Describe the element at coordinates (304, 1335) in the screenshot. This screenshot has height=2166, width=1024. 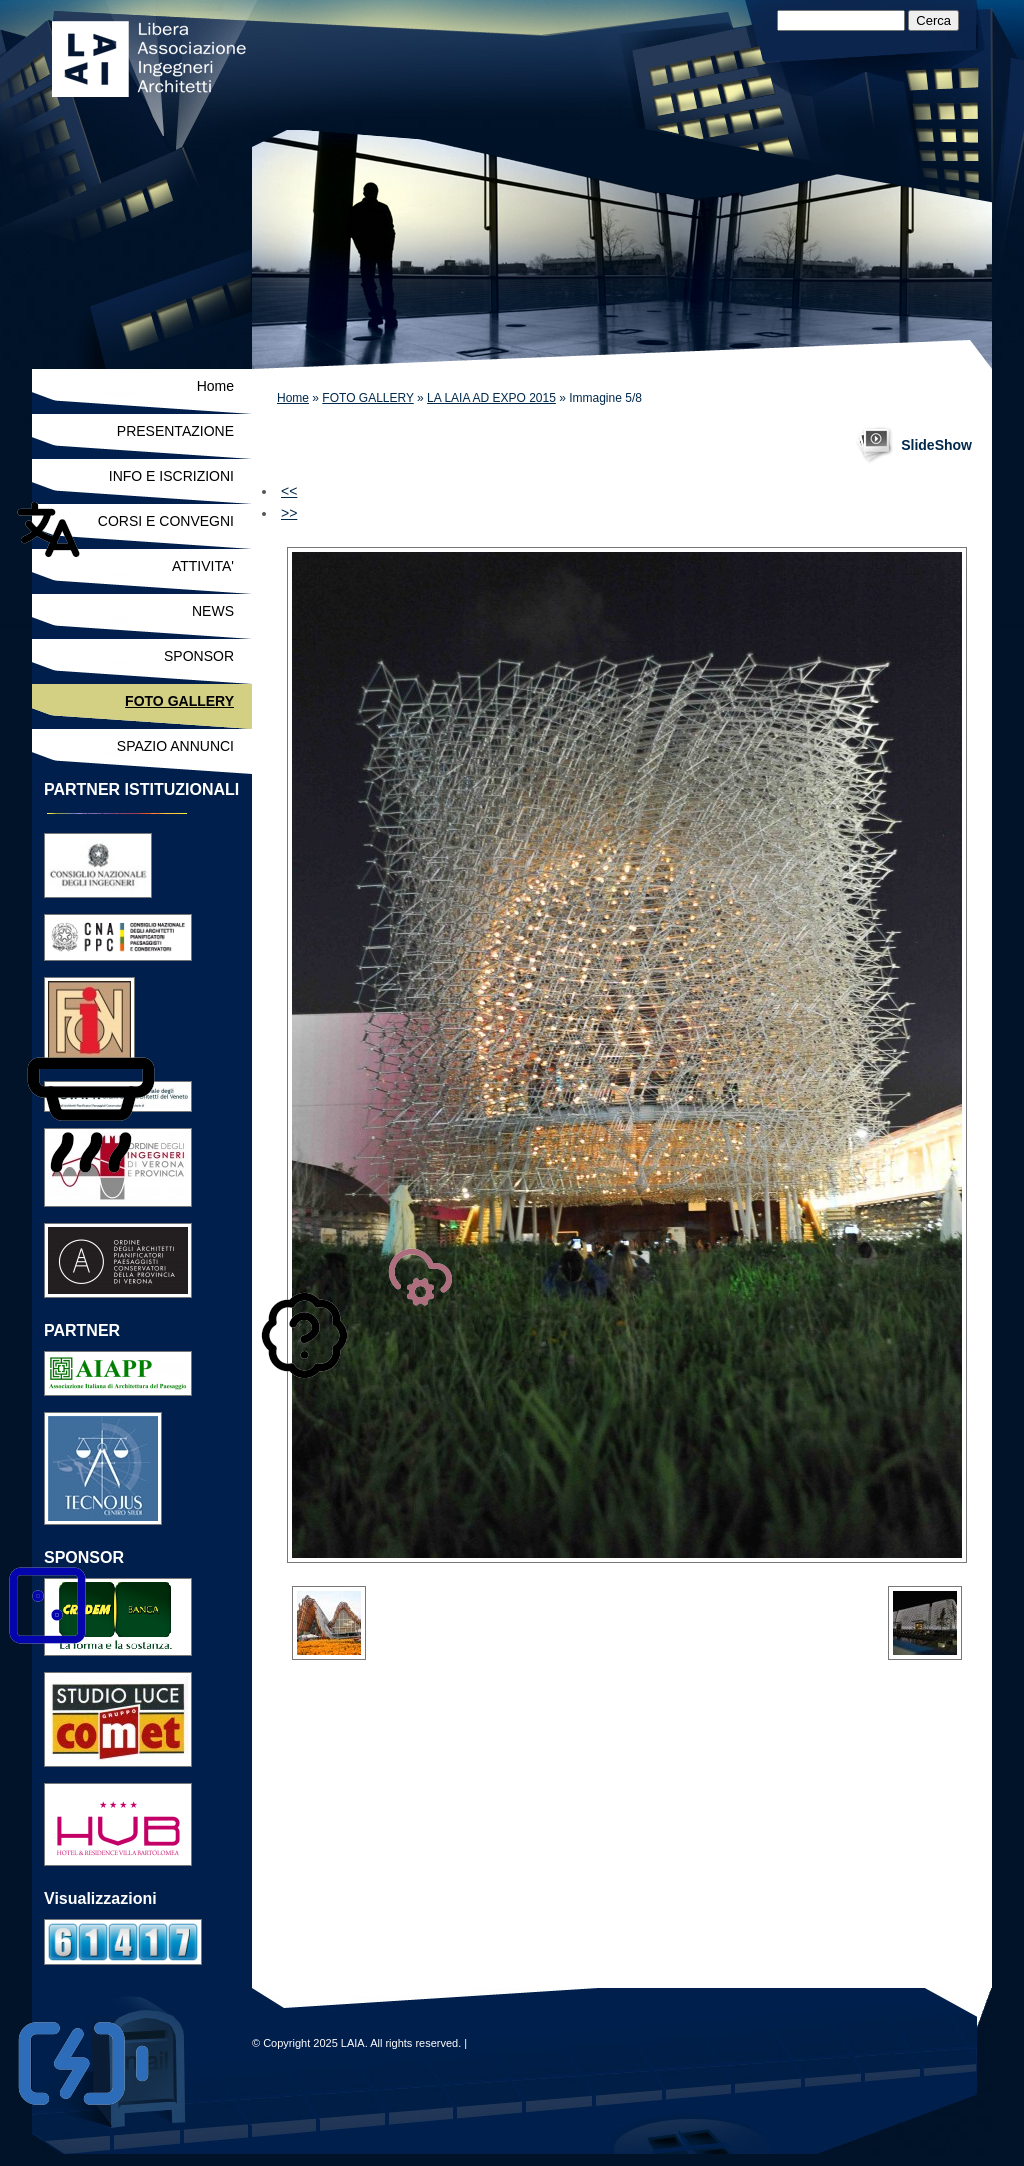
I see `access help or FAQ section` at that location.